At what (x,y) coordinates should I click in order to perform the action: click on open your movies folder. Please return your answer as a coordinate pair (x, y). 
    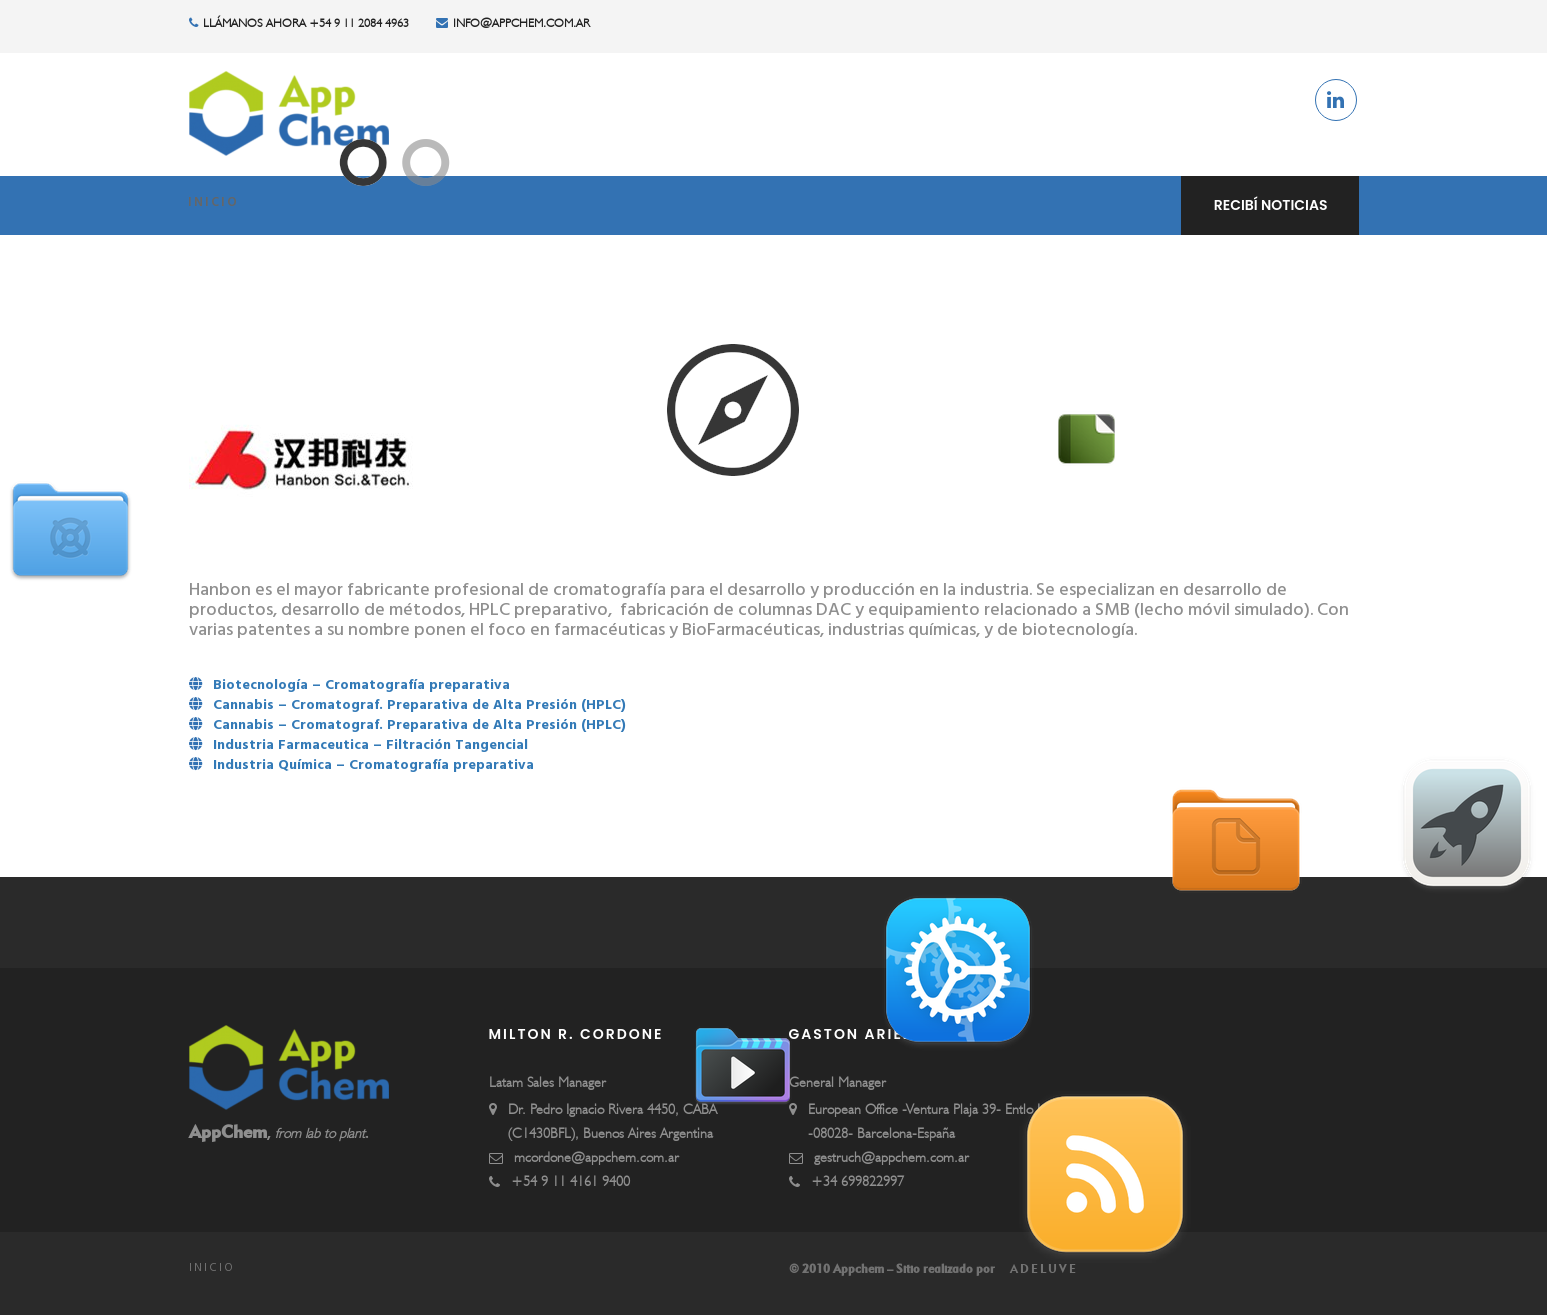
    Looking at the image, I should click on (742, 1067).